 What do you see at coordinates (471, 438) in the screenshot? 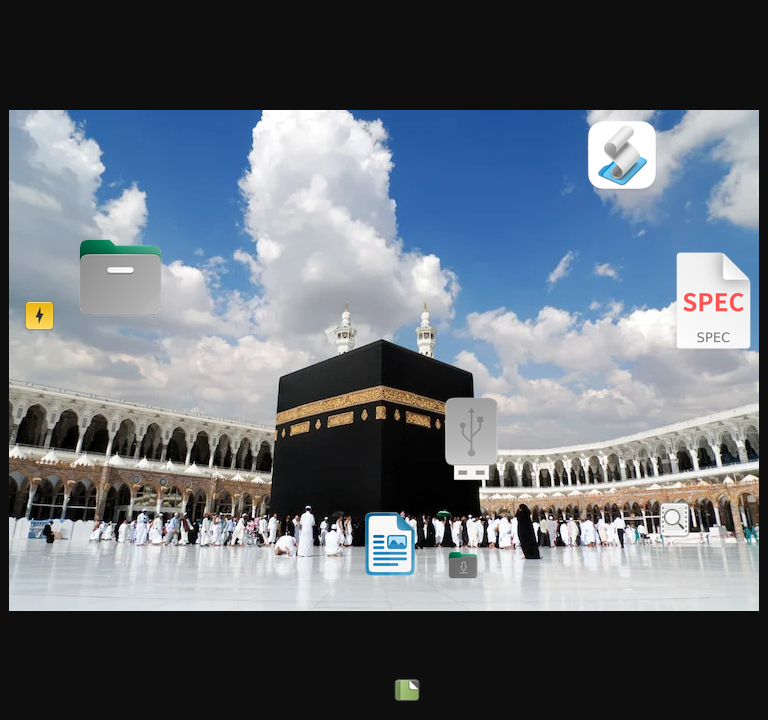
I see `removable USB storage device` at bounding box center [471, 438].